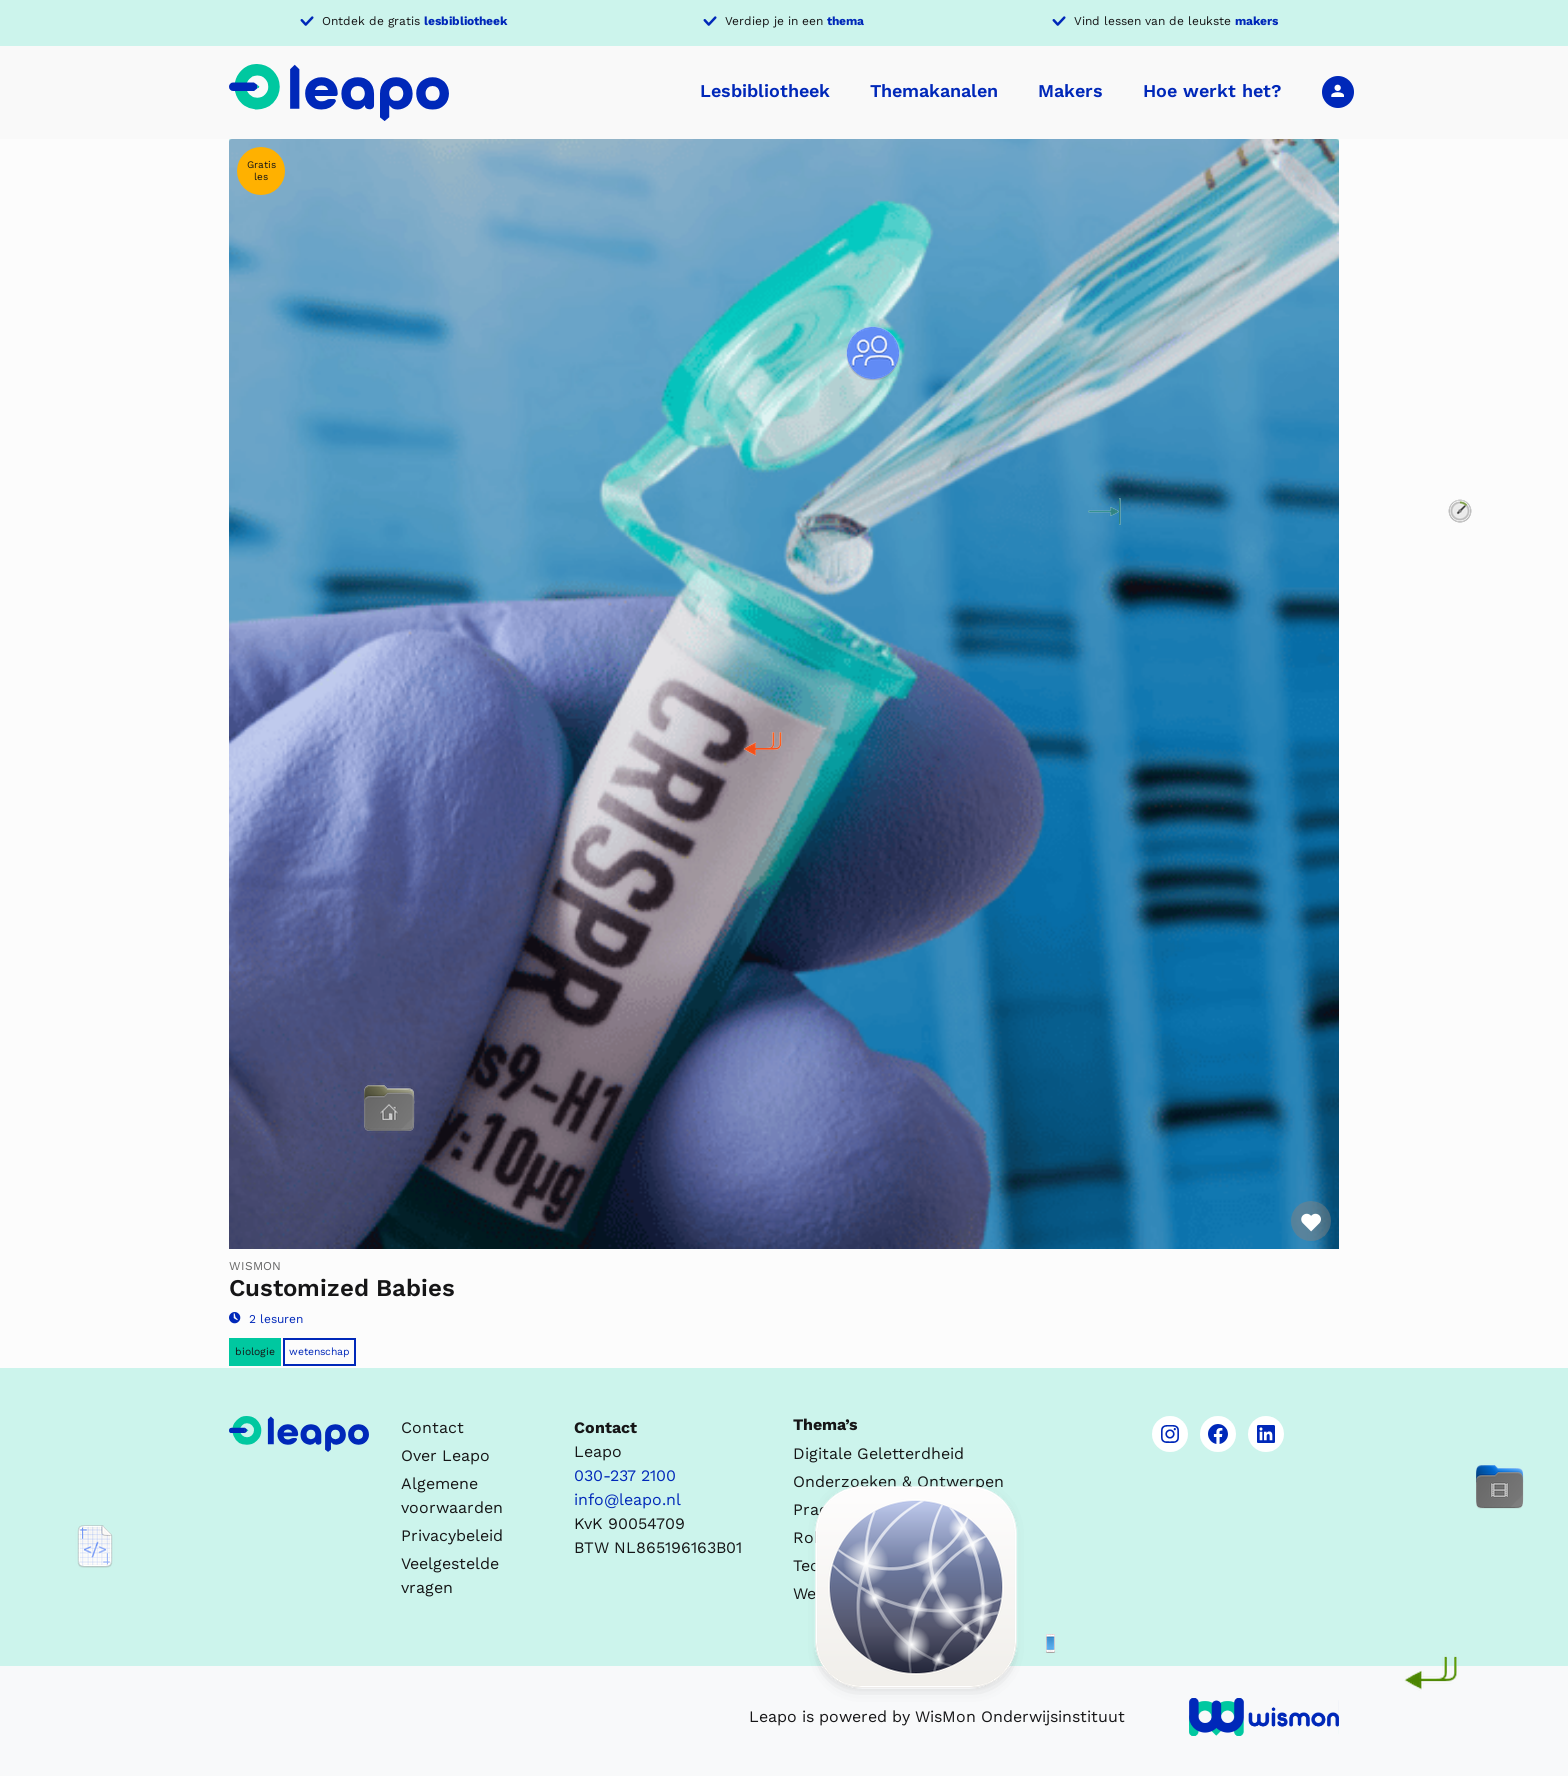 The image size is (1568, 1776). What do you see at coordinates (1104, 511) in the screenshot?
I see `jump to the last item in a list` at bounding box center [1104, 511].